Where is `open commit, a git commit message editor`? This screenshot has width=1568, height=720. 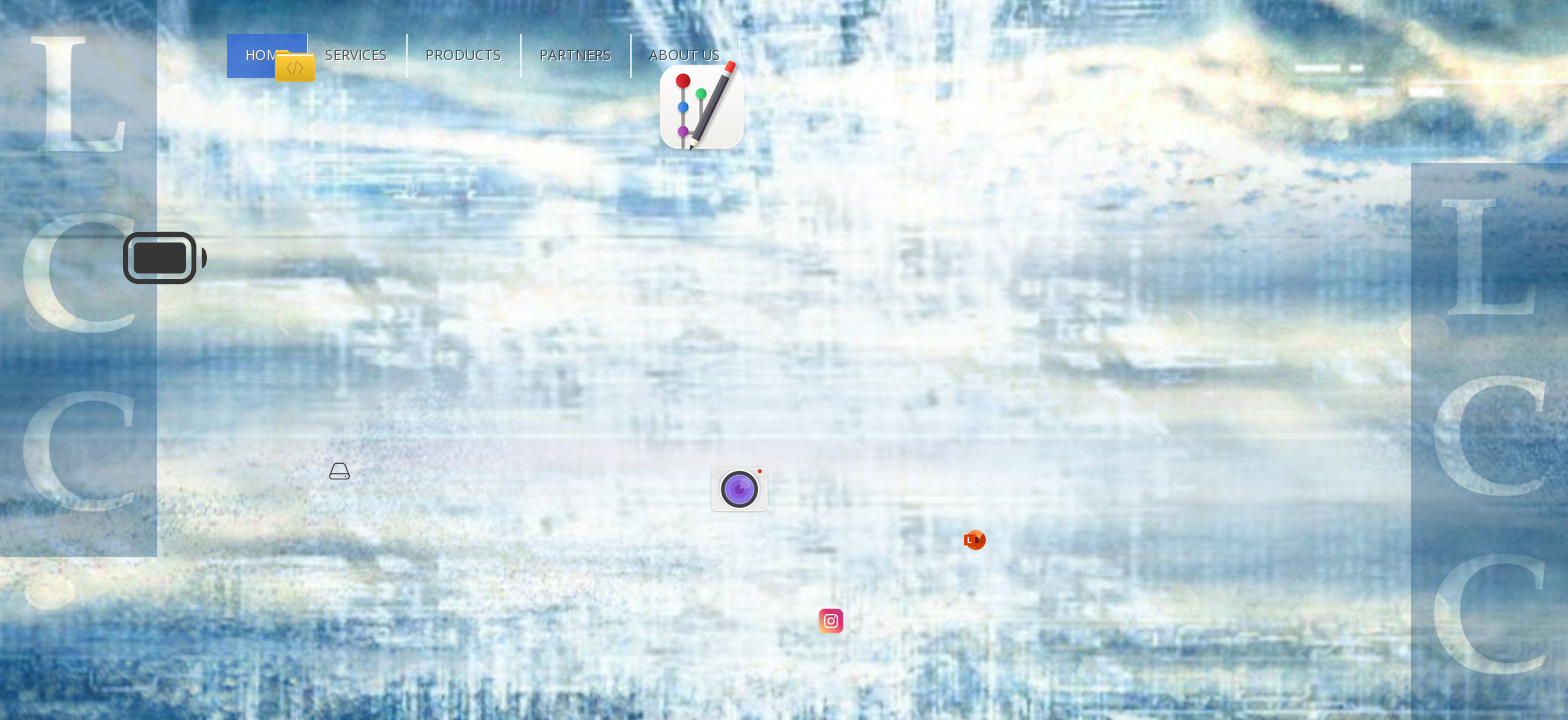
open commit, a git commit message editor is located at coordinates (702, 107).